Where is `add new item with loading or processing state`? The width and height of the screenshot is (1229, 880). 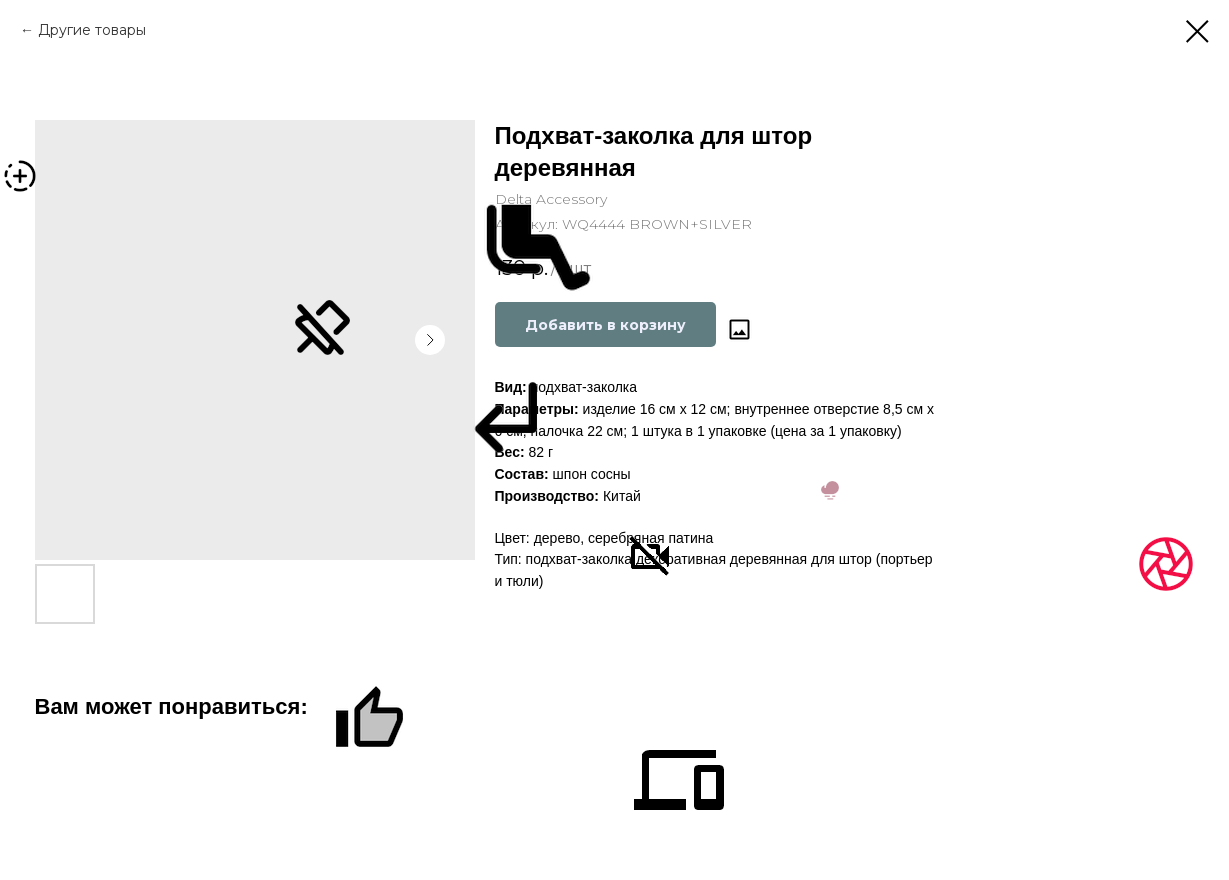 add new item with loading or processing state is located at coordinates (20, 176).